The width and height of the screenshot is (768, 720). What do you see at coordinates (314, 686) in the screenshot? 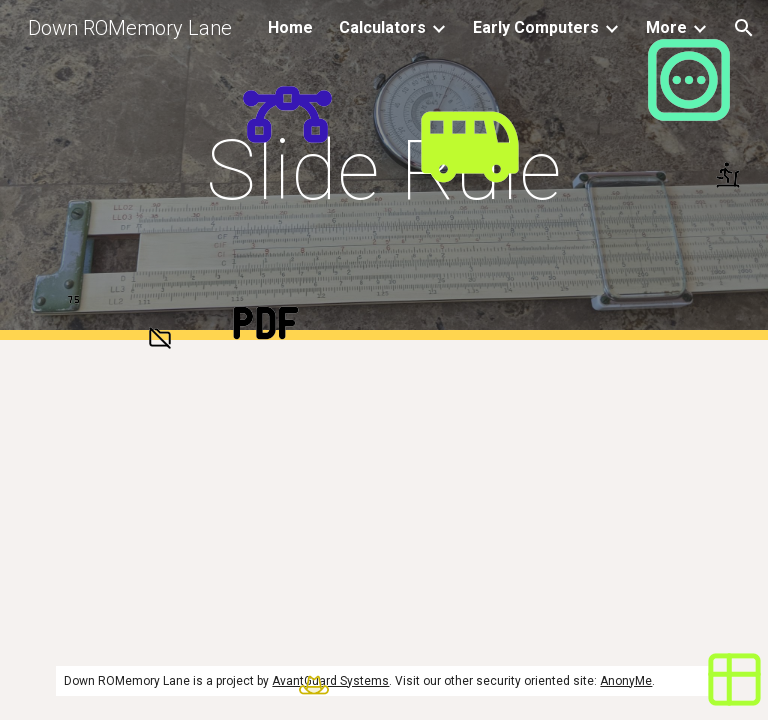
I see `select western or country theme` at bounding box center [314, 686].